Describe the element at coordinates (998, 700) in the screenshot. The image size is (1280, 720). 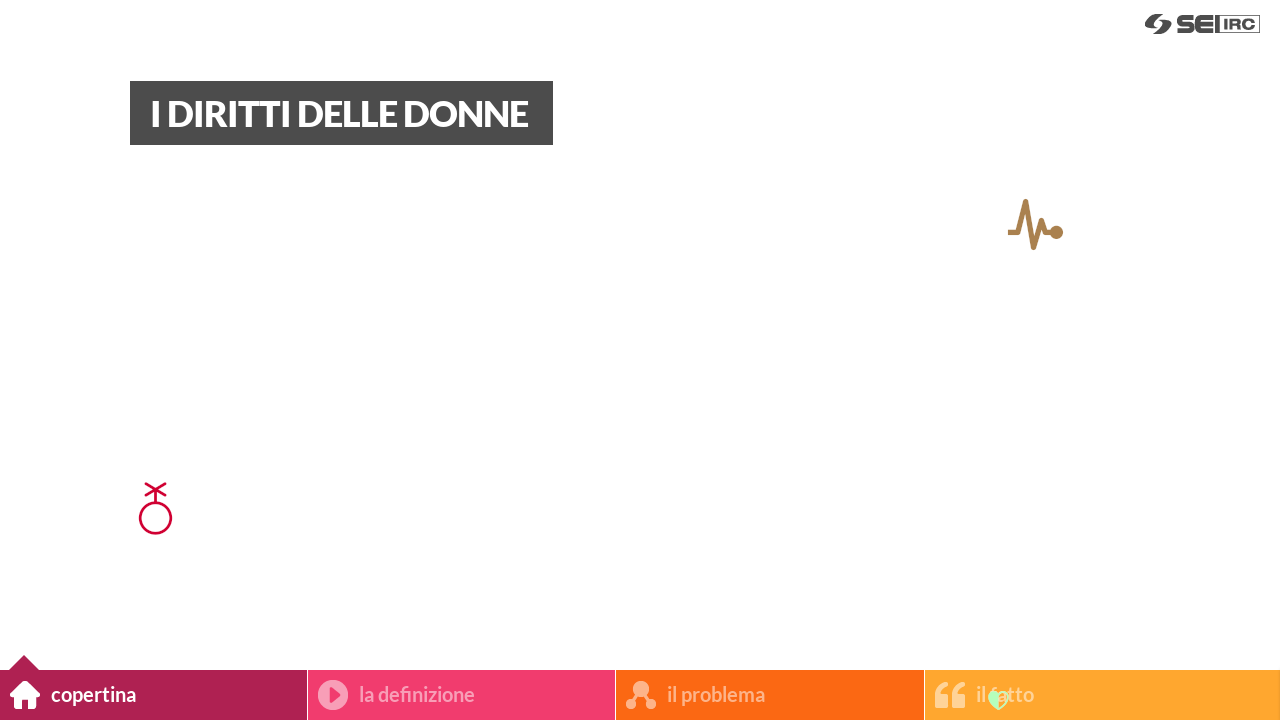
I see `indicates partial like or favorite status` at that location.